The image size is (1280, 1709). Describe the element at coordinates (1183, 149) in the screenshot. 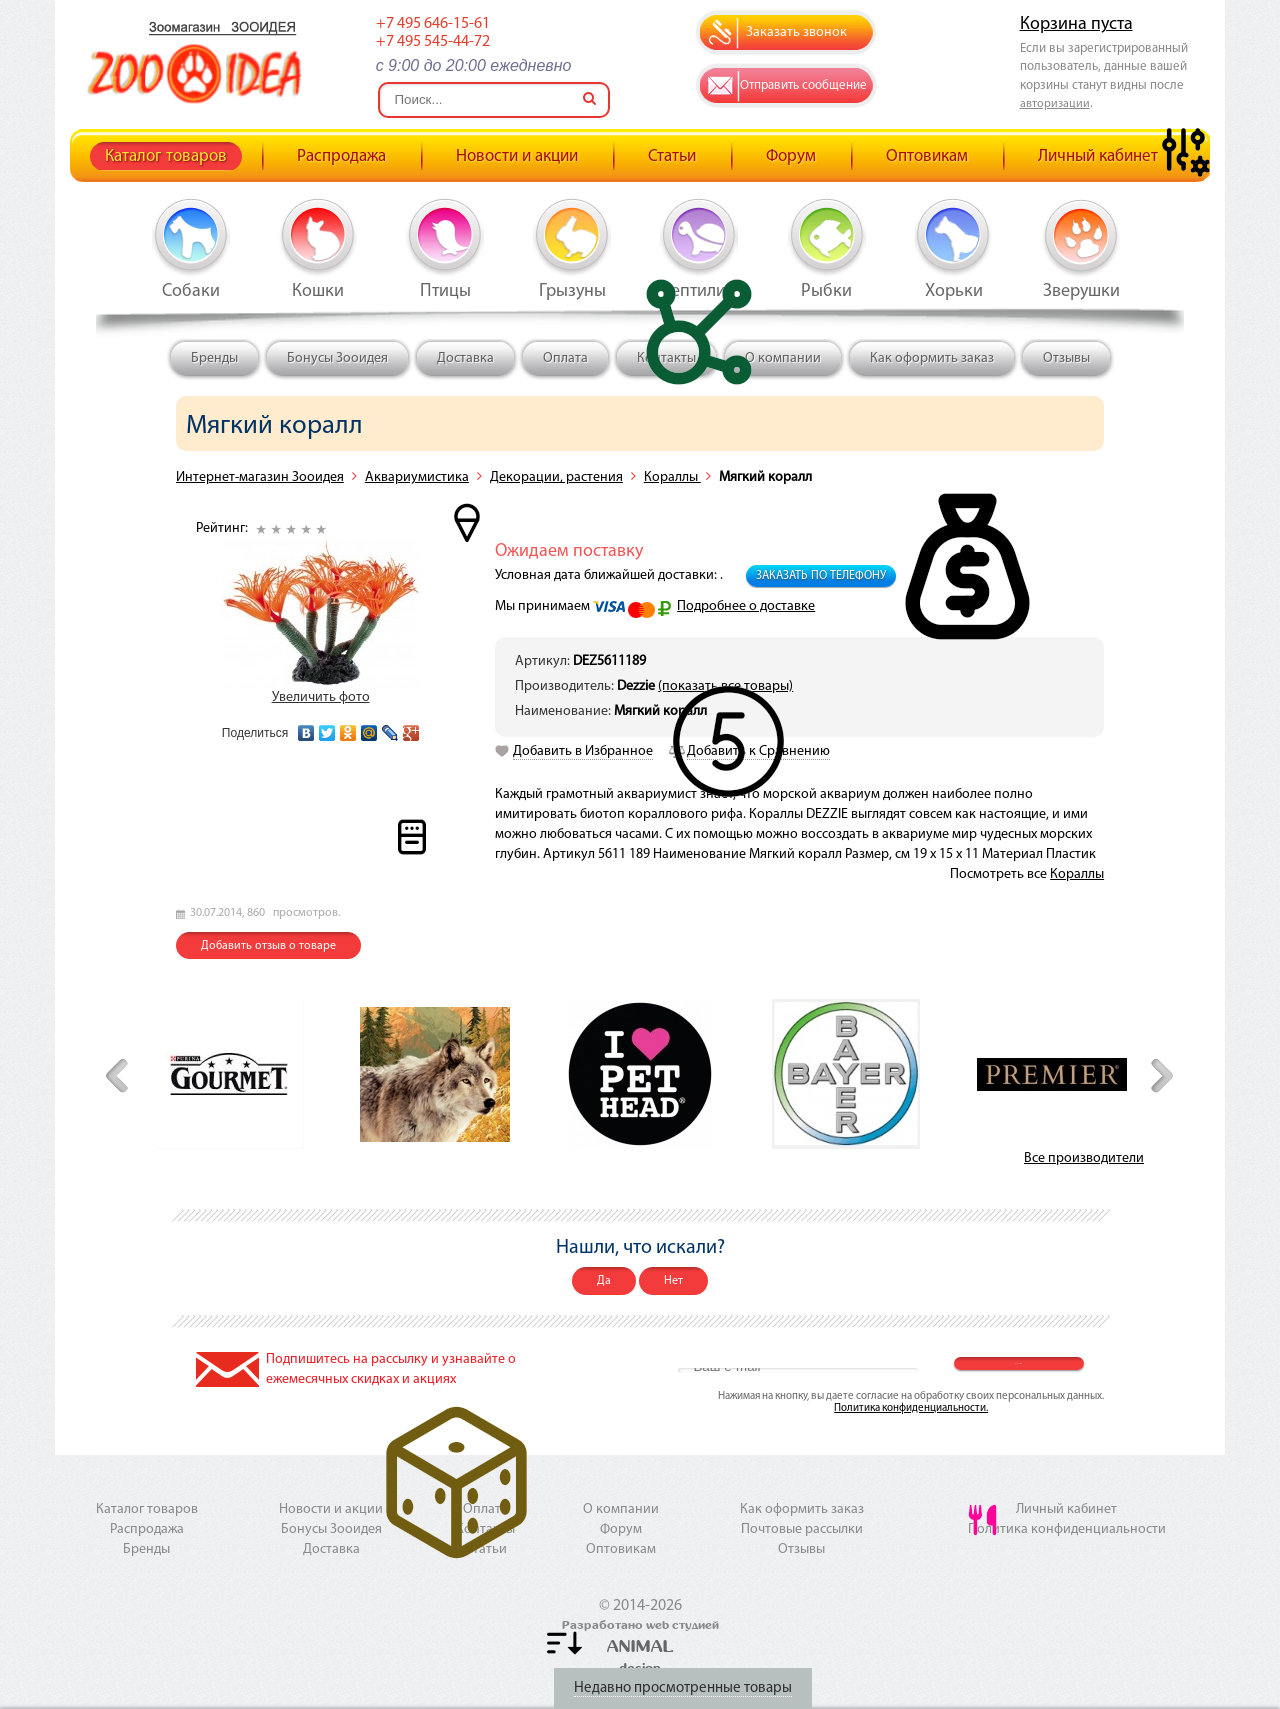

I see `access advanced settings or configuration options` at that location.